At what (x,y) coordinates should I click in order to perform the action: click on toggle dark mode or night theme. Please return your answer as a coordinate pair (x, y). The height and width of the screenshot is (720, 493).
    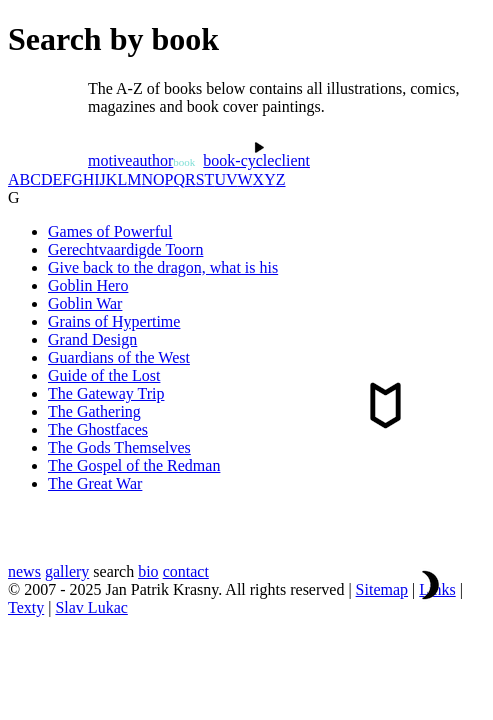
    Looking at the image, I should click on (429, 585).